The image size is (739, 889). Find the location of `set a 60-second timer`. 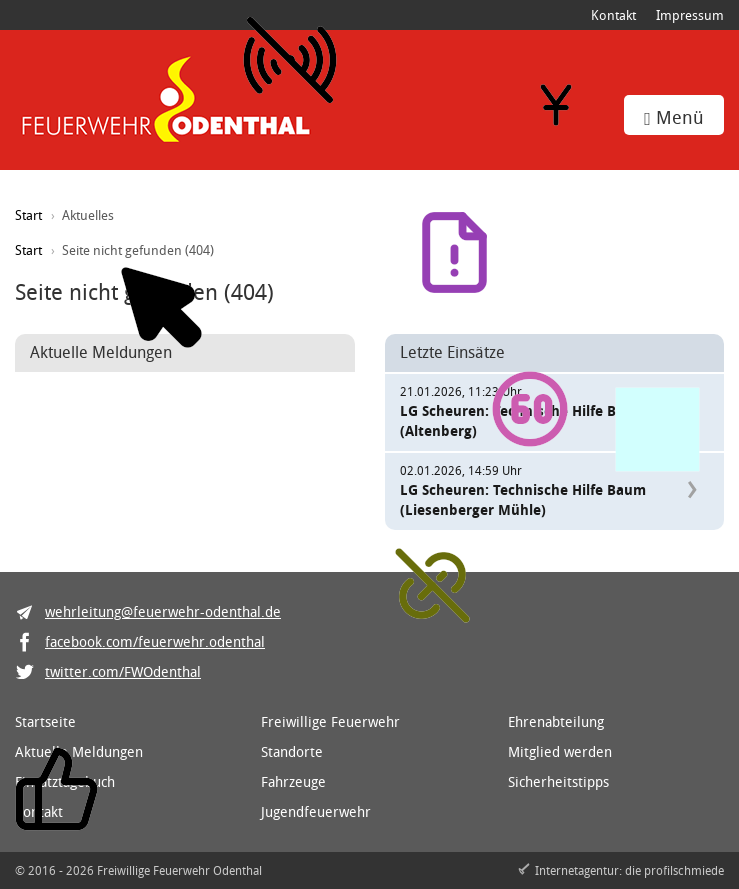

set a 60-second timer is located at coordinates (530, 409).